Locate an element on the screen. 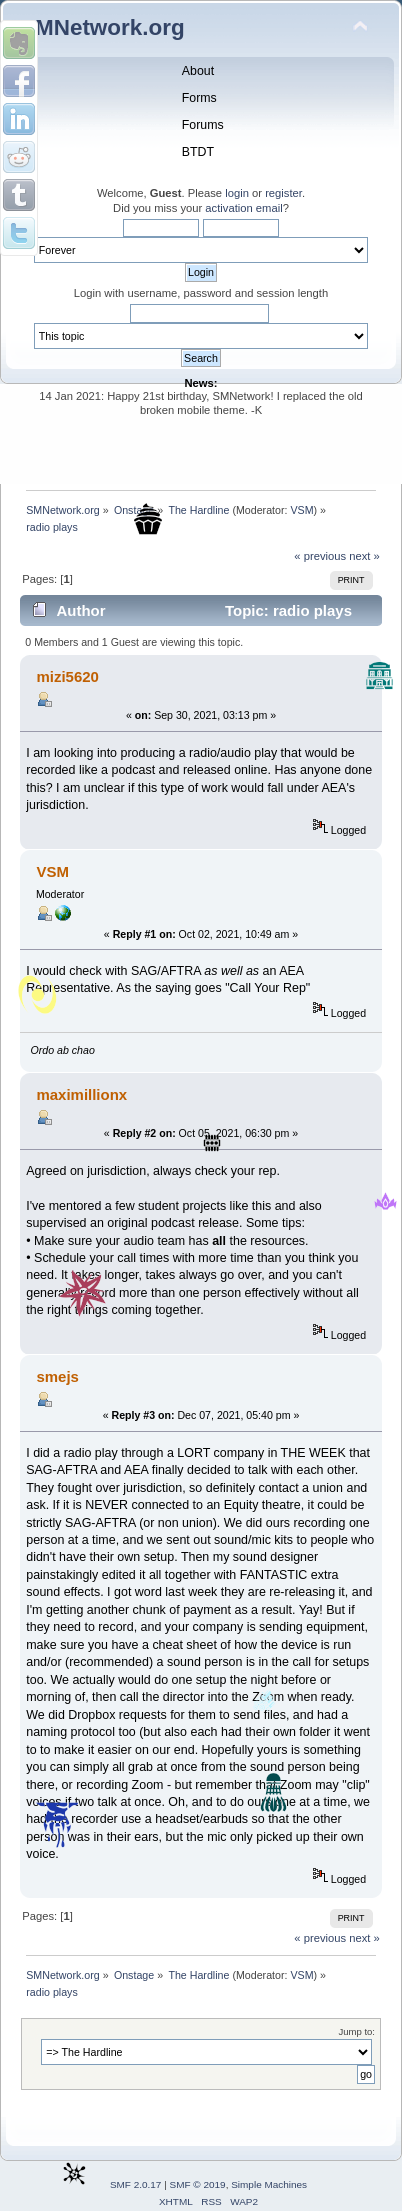 This screenshot has width=402, height=2211. visit the saloon or tavern in-game is located at coordinates (379, 675).